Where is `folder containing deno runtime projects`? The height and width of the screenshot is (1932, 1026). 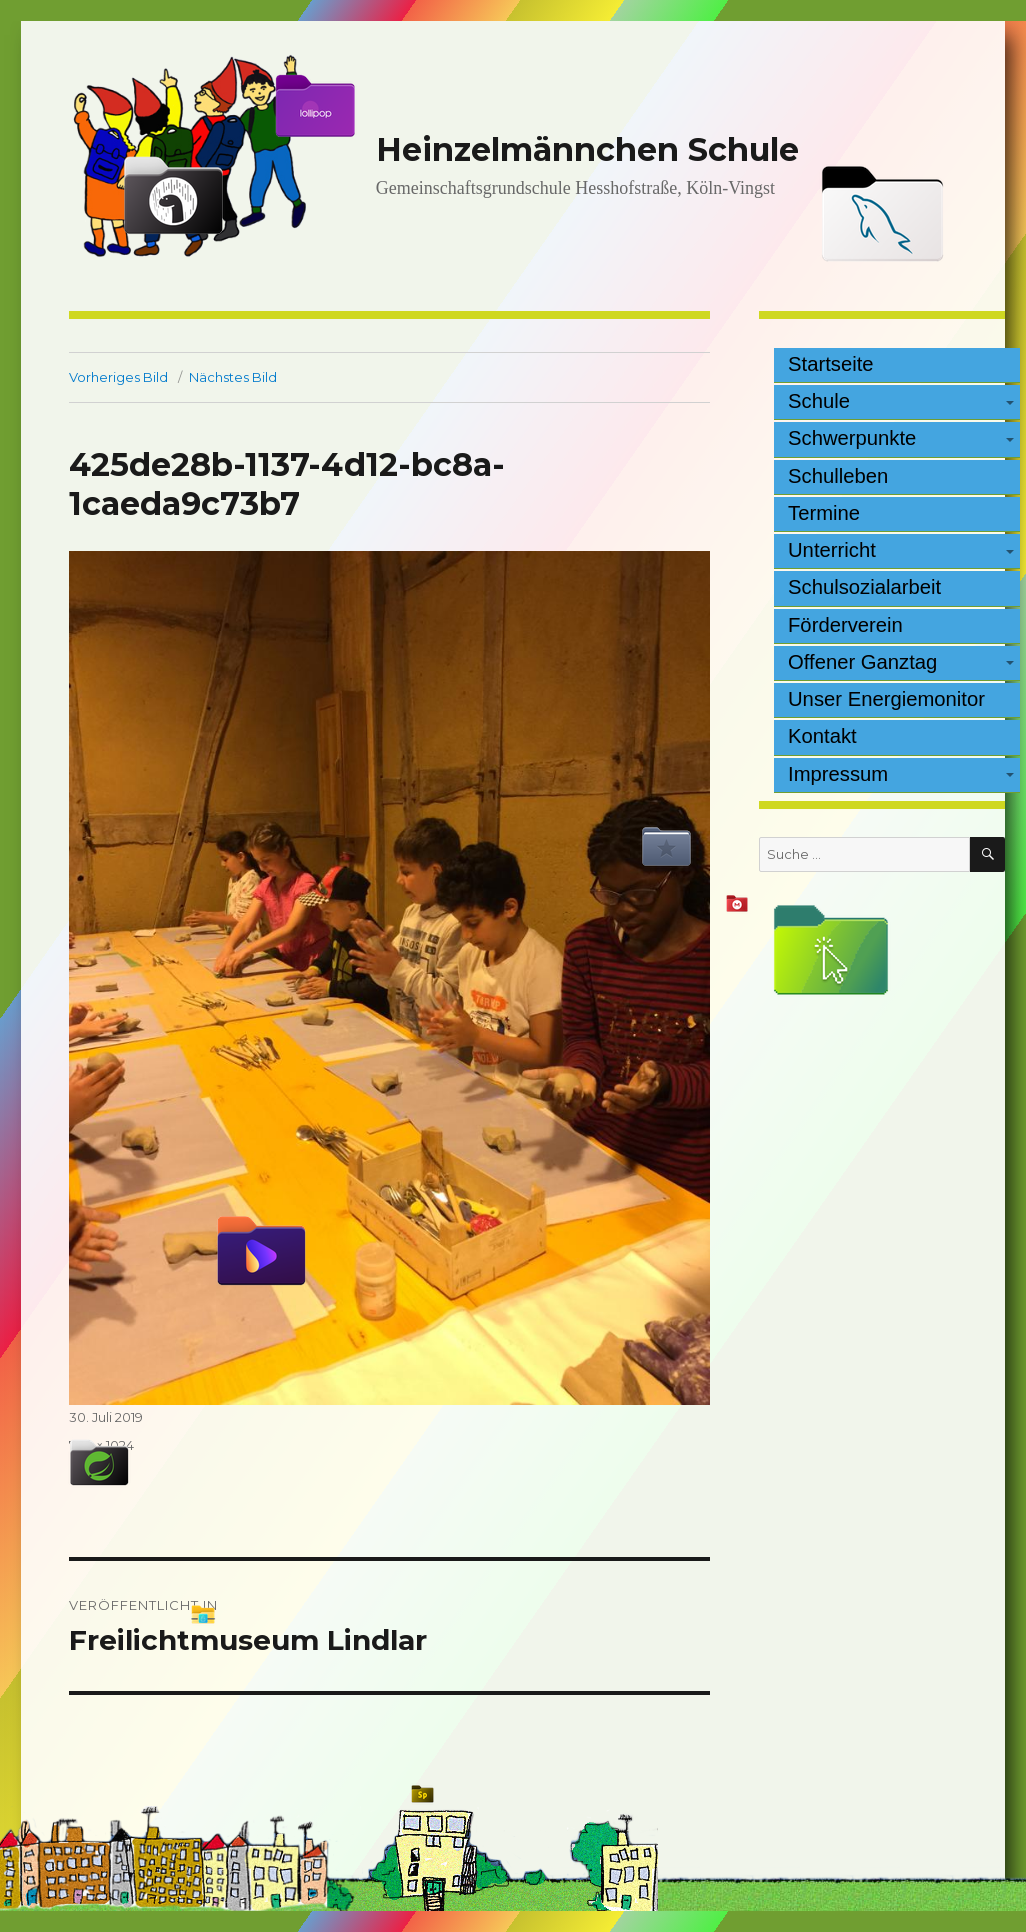 folder containing deno runtime projects is located at coordinates (173, 198).